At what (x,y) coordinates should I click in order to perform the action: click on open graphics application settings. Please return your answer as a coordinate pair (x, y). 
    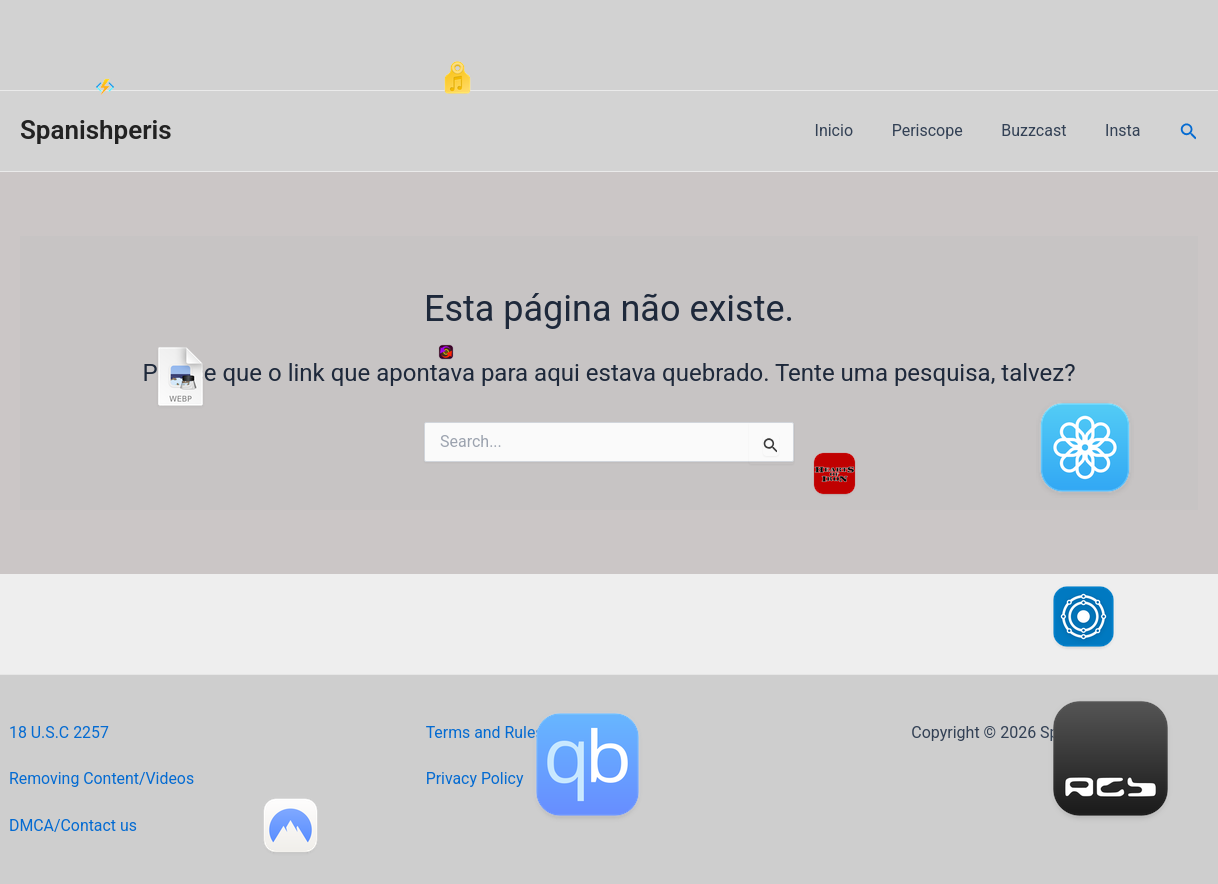
    Looking at the image, I should click on (1085, 449).